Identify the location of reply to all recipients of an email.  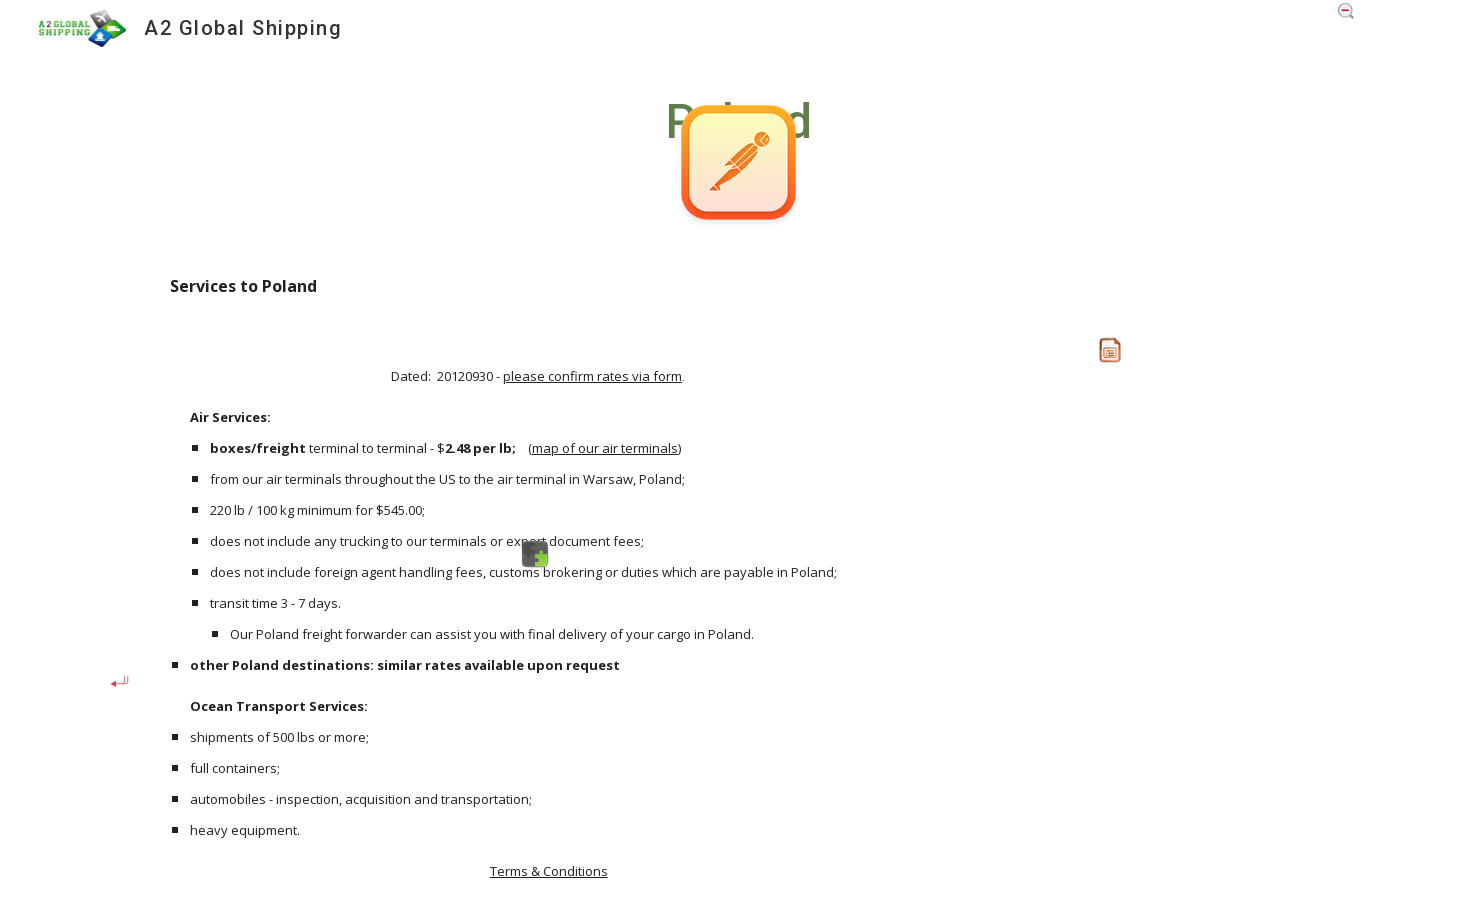
(119, 680).